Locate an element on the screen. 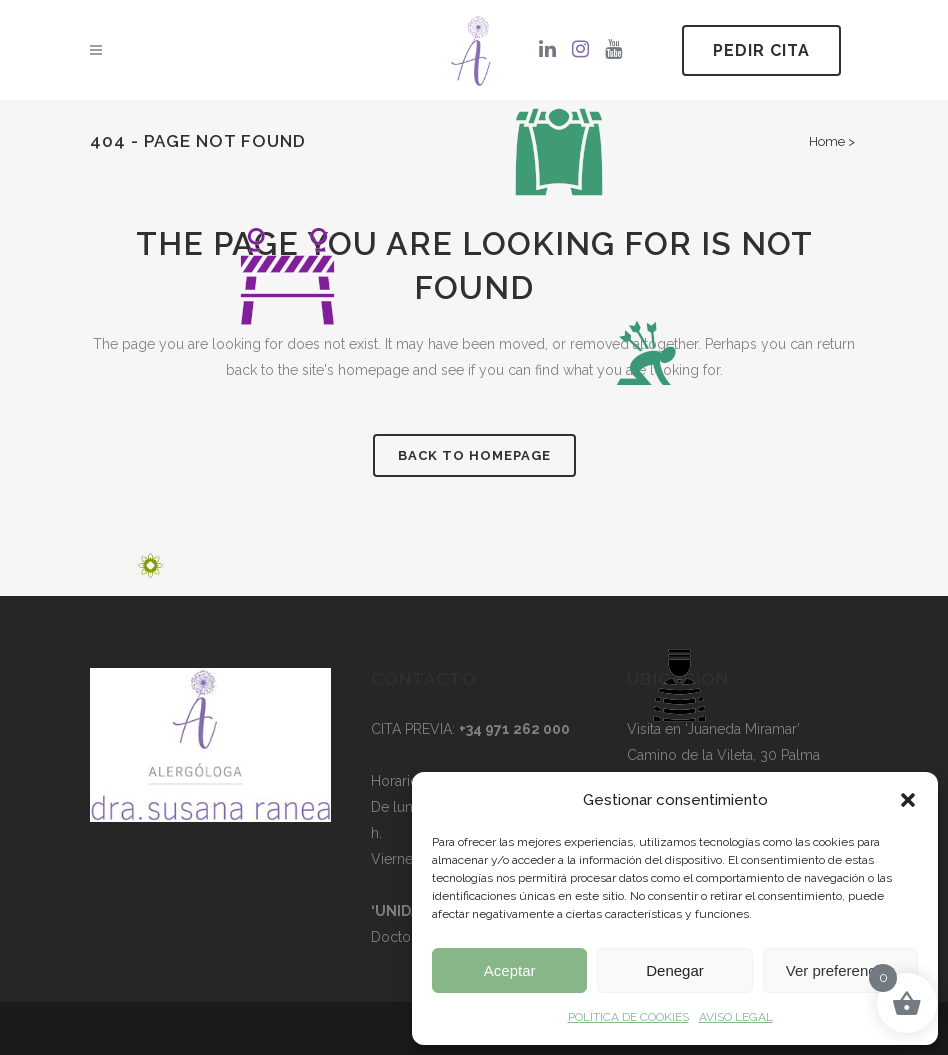  decorative design element or divider is located at coordinates (150, 565).